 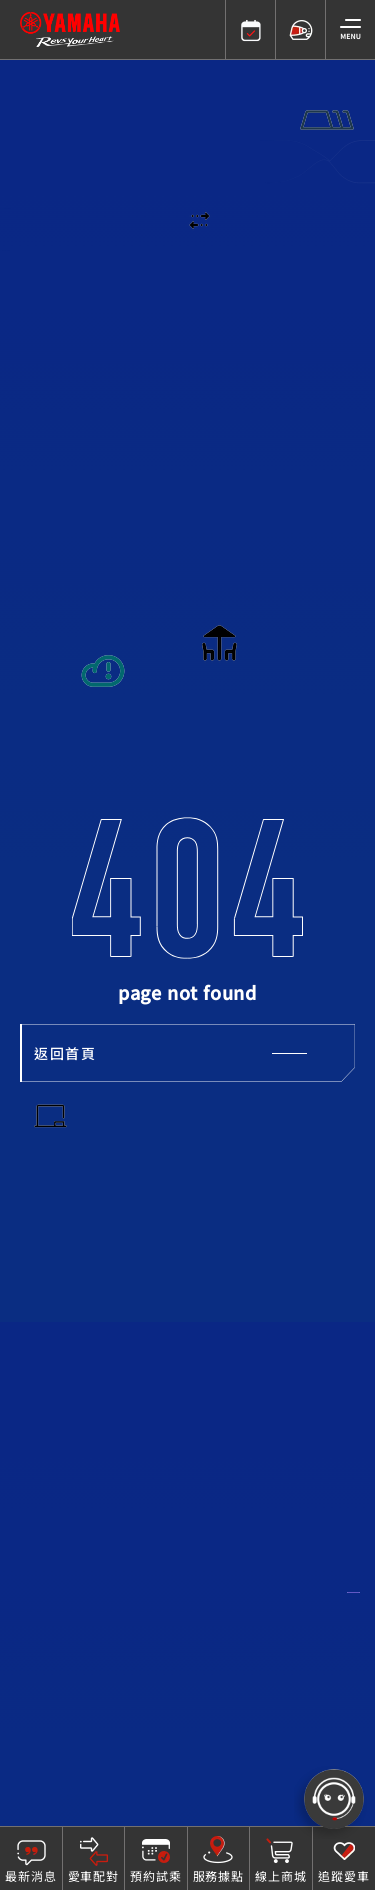 What do you see at coordinates (50, 1116) in the screenshot?
I see `open whiteboard or presentation mode` at bounding box center [50, 1116].